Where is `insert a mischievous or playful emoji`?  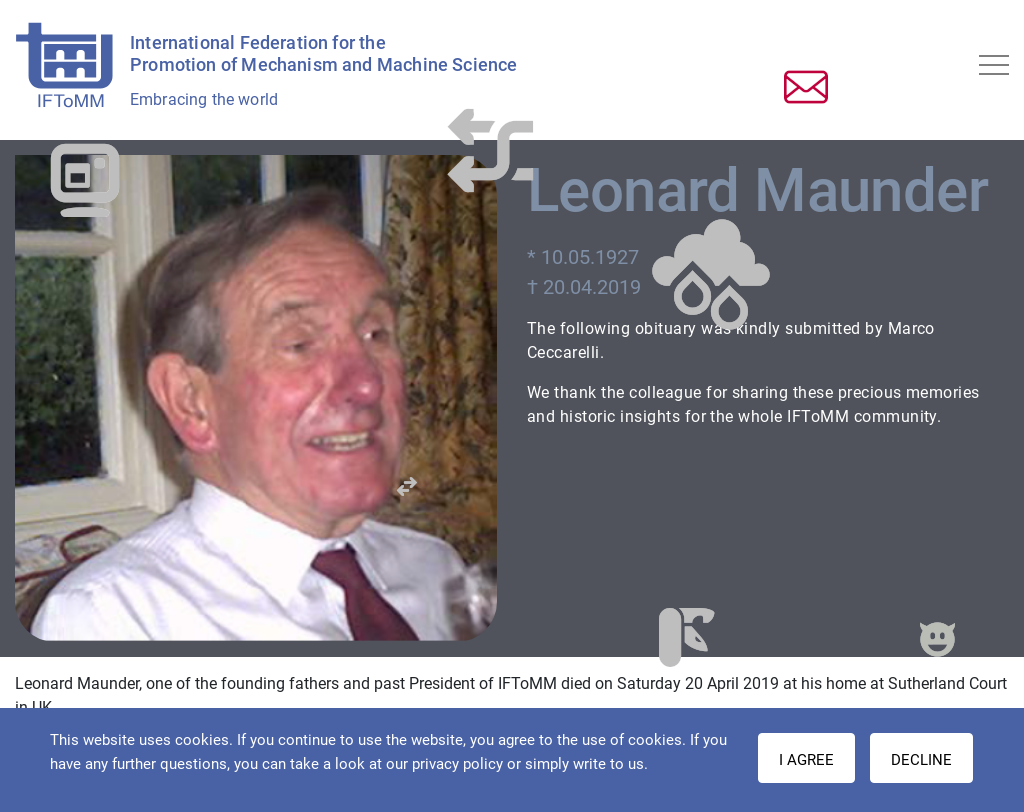 insert a mischievous or playful emoji is located at coordinates (937, 639).